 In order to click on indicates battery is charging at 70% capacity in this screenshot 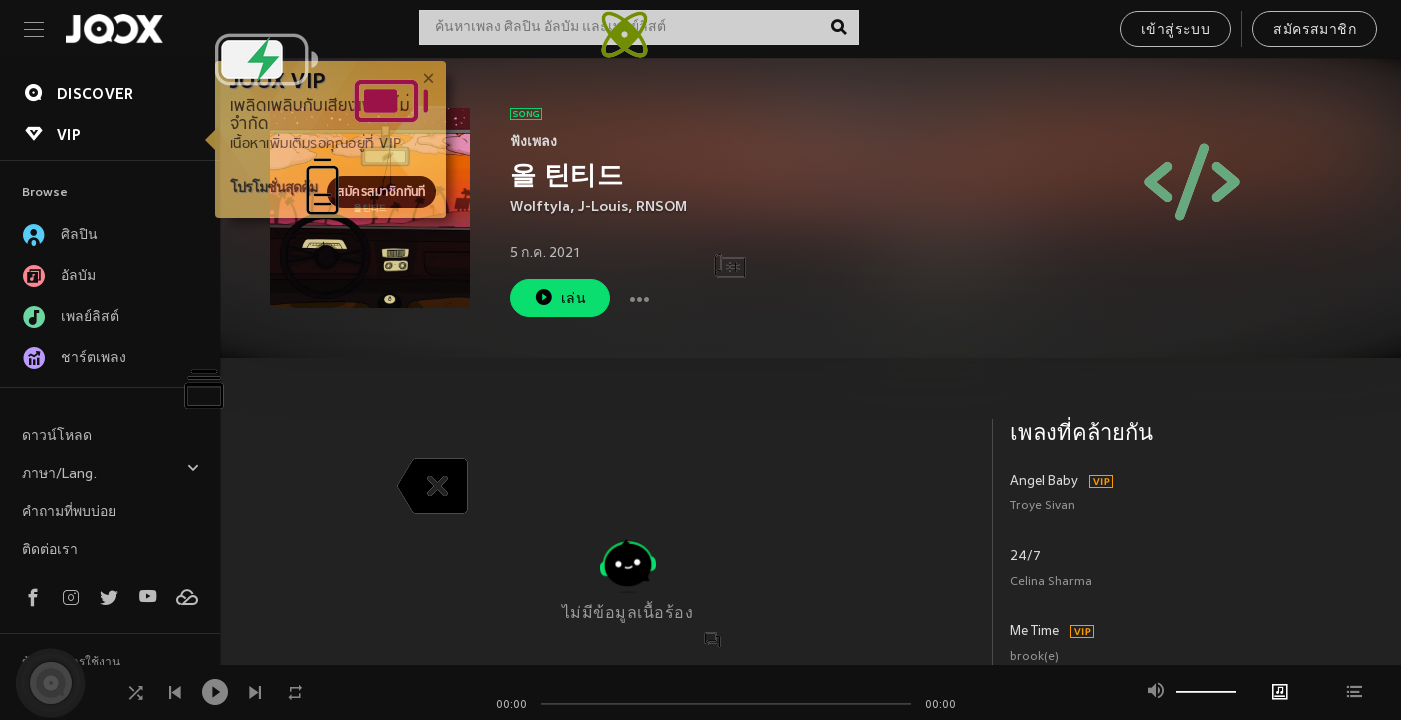, I will do `click(266, 59)`.